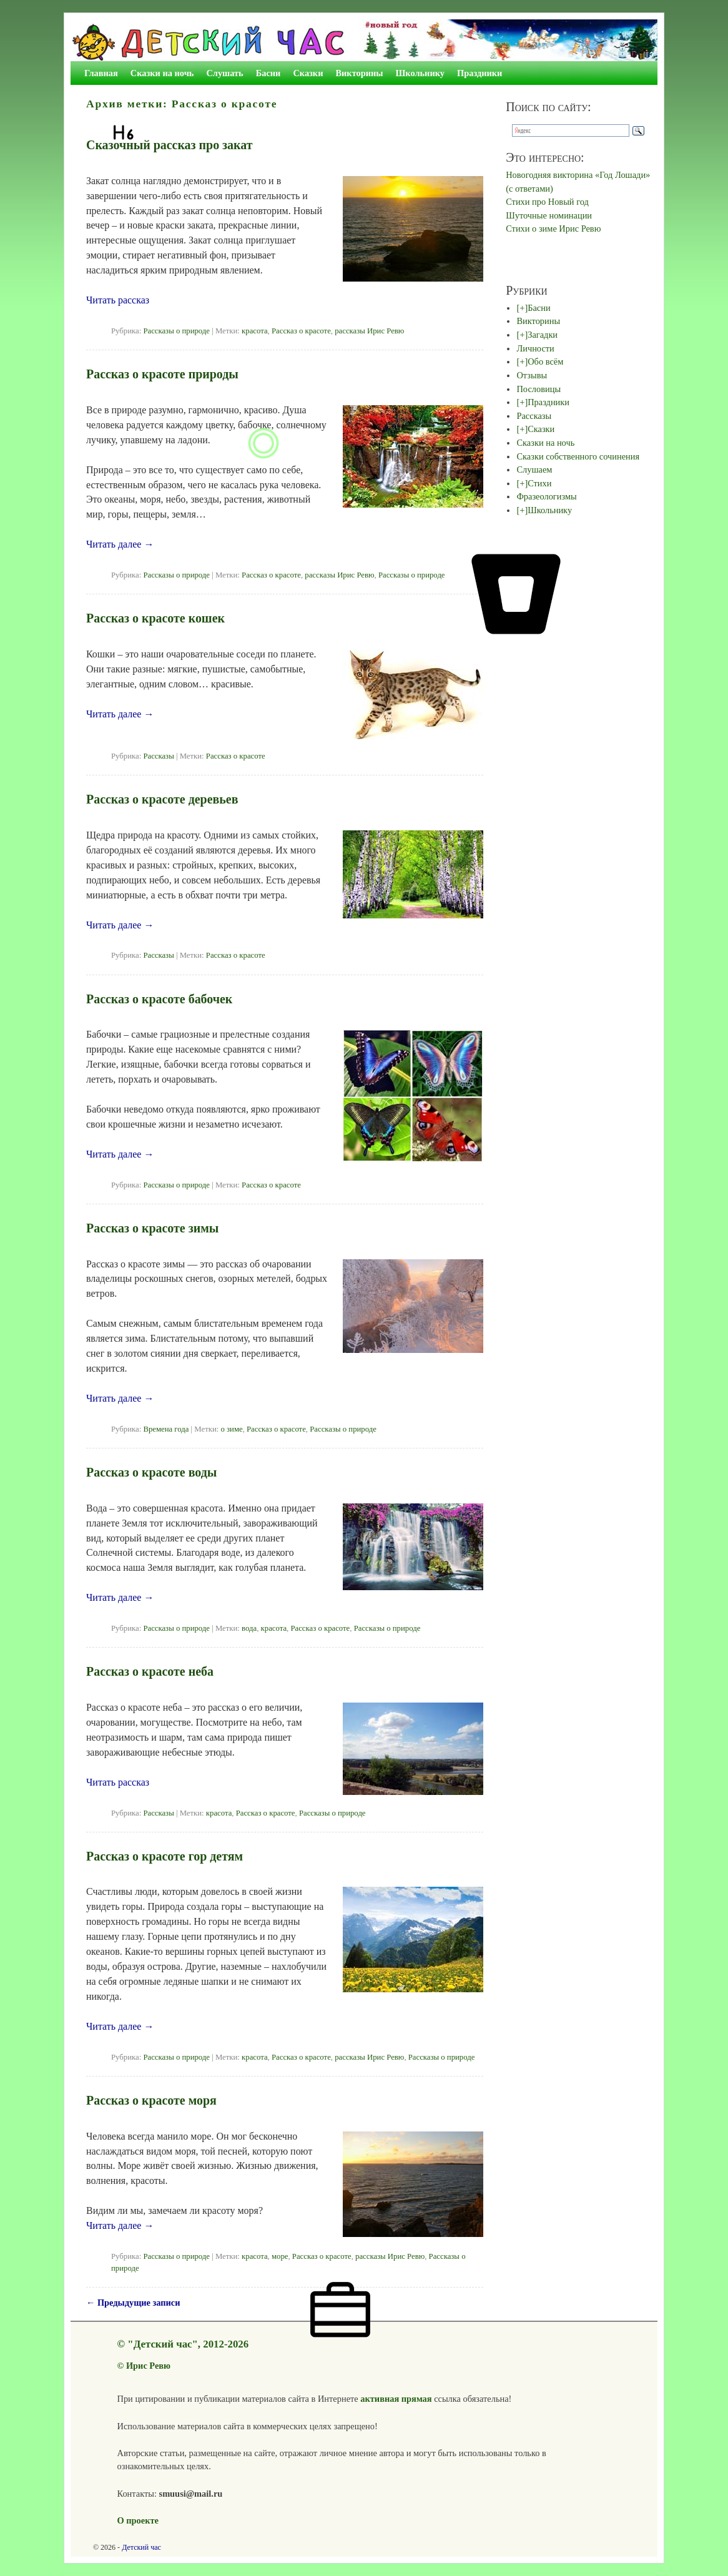 The width and height of the screenshot is (728, 2576). Describe the element at coordinates (340, 2312) in the screenshot. I see `access work or business documents` at that location.